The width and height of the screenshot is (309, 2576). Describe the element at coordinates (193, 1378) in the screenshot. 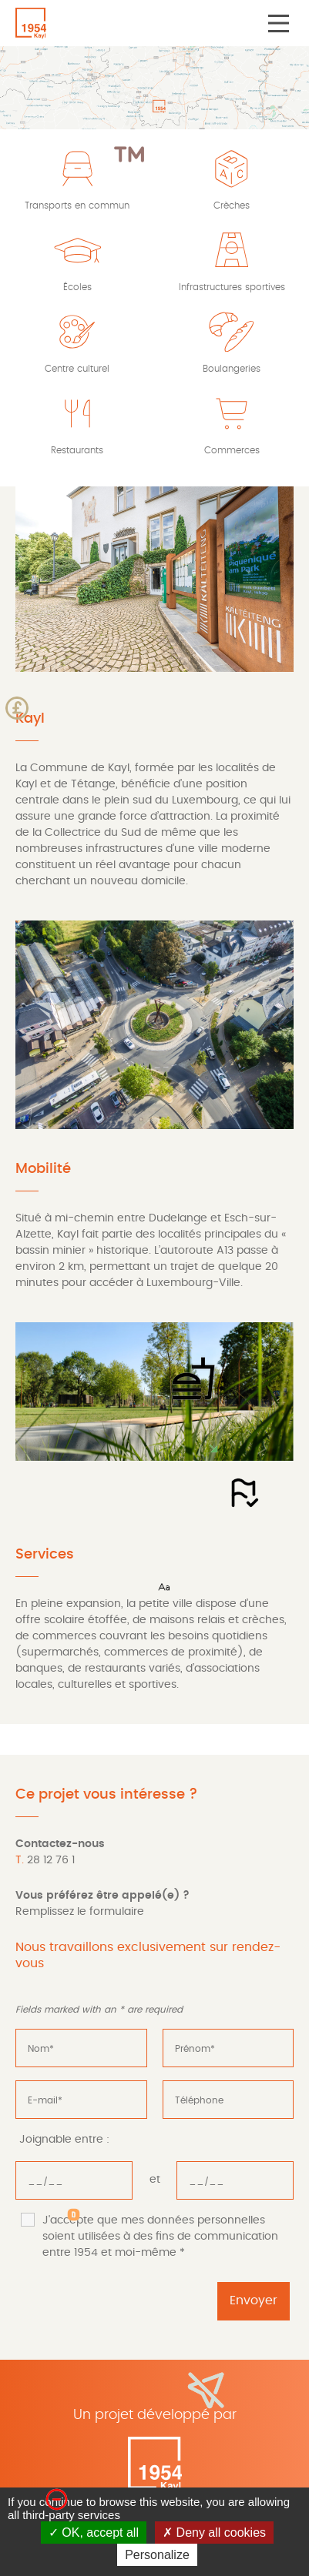

I see `find nearby fast food restaurants` at that location.